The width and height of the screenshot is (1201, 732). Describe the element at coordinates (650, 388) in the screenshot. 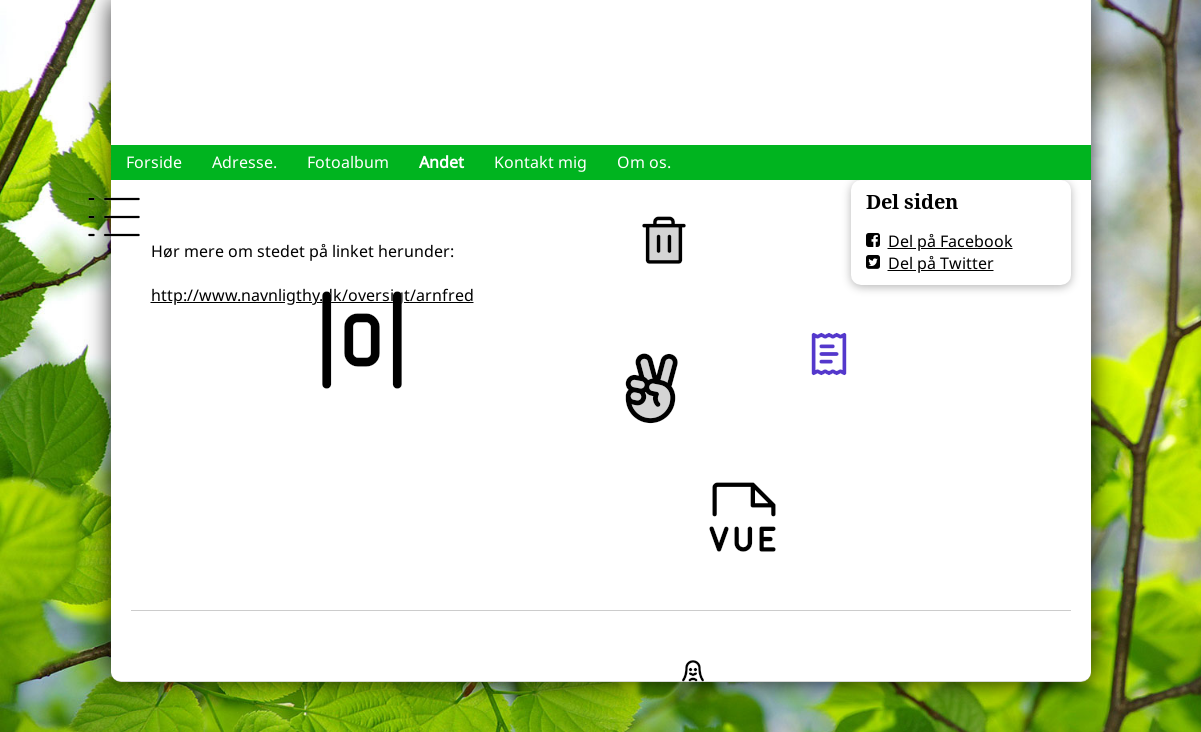

I see `peace sign gesture or emoji reaction` at that location.